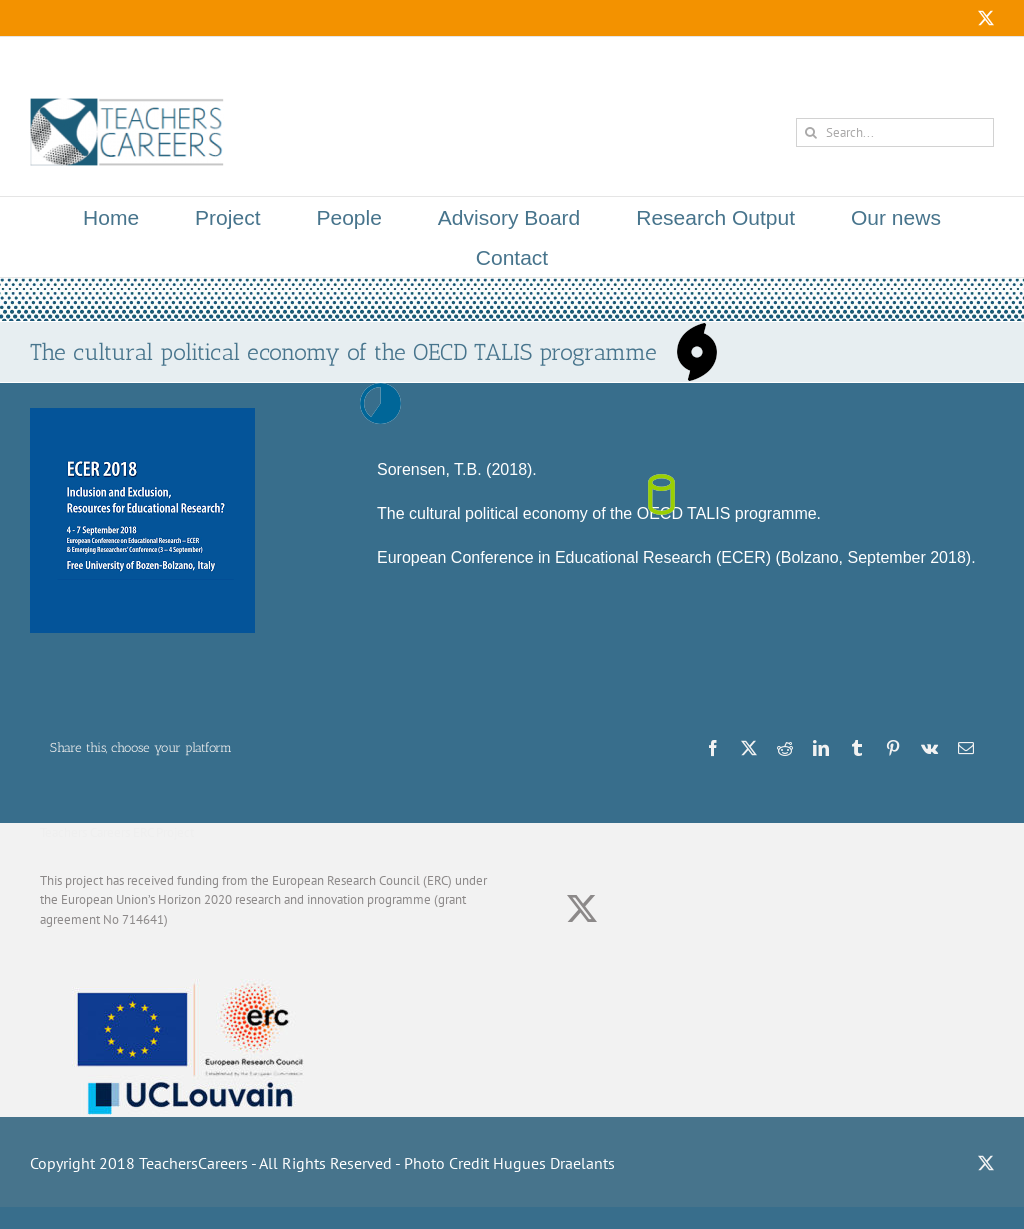  I want to click on indicates 60% progress or completion, so click(380, 403).